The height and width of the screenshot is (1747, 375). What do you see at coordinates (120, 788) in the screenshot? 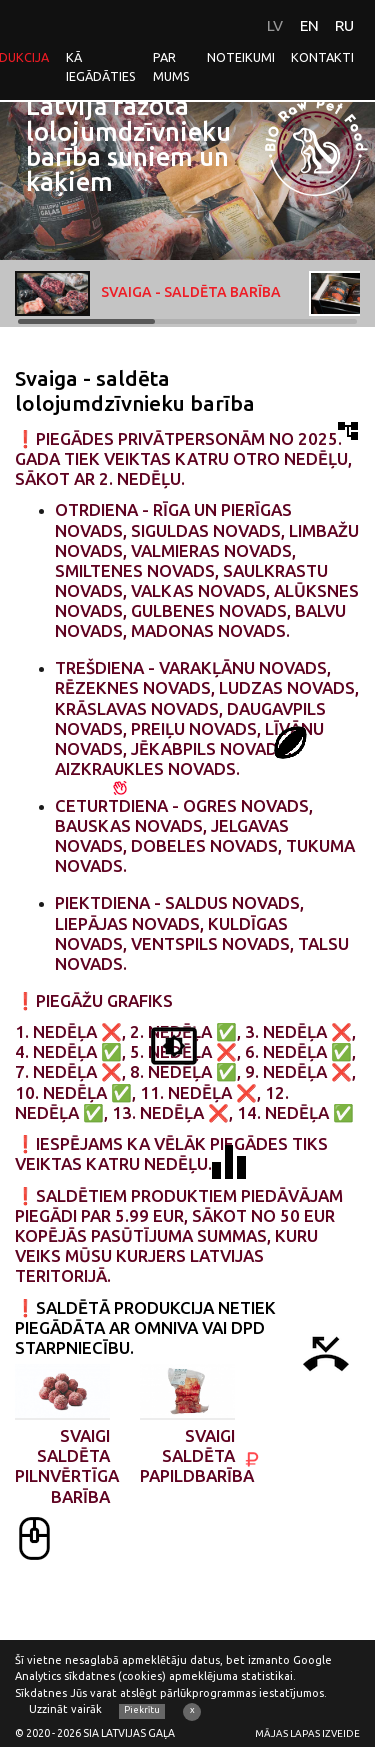
I see `send a greeting or wave to someone` at bounding box center [120, 788].